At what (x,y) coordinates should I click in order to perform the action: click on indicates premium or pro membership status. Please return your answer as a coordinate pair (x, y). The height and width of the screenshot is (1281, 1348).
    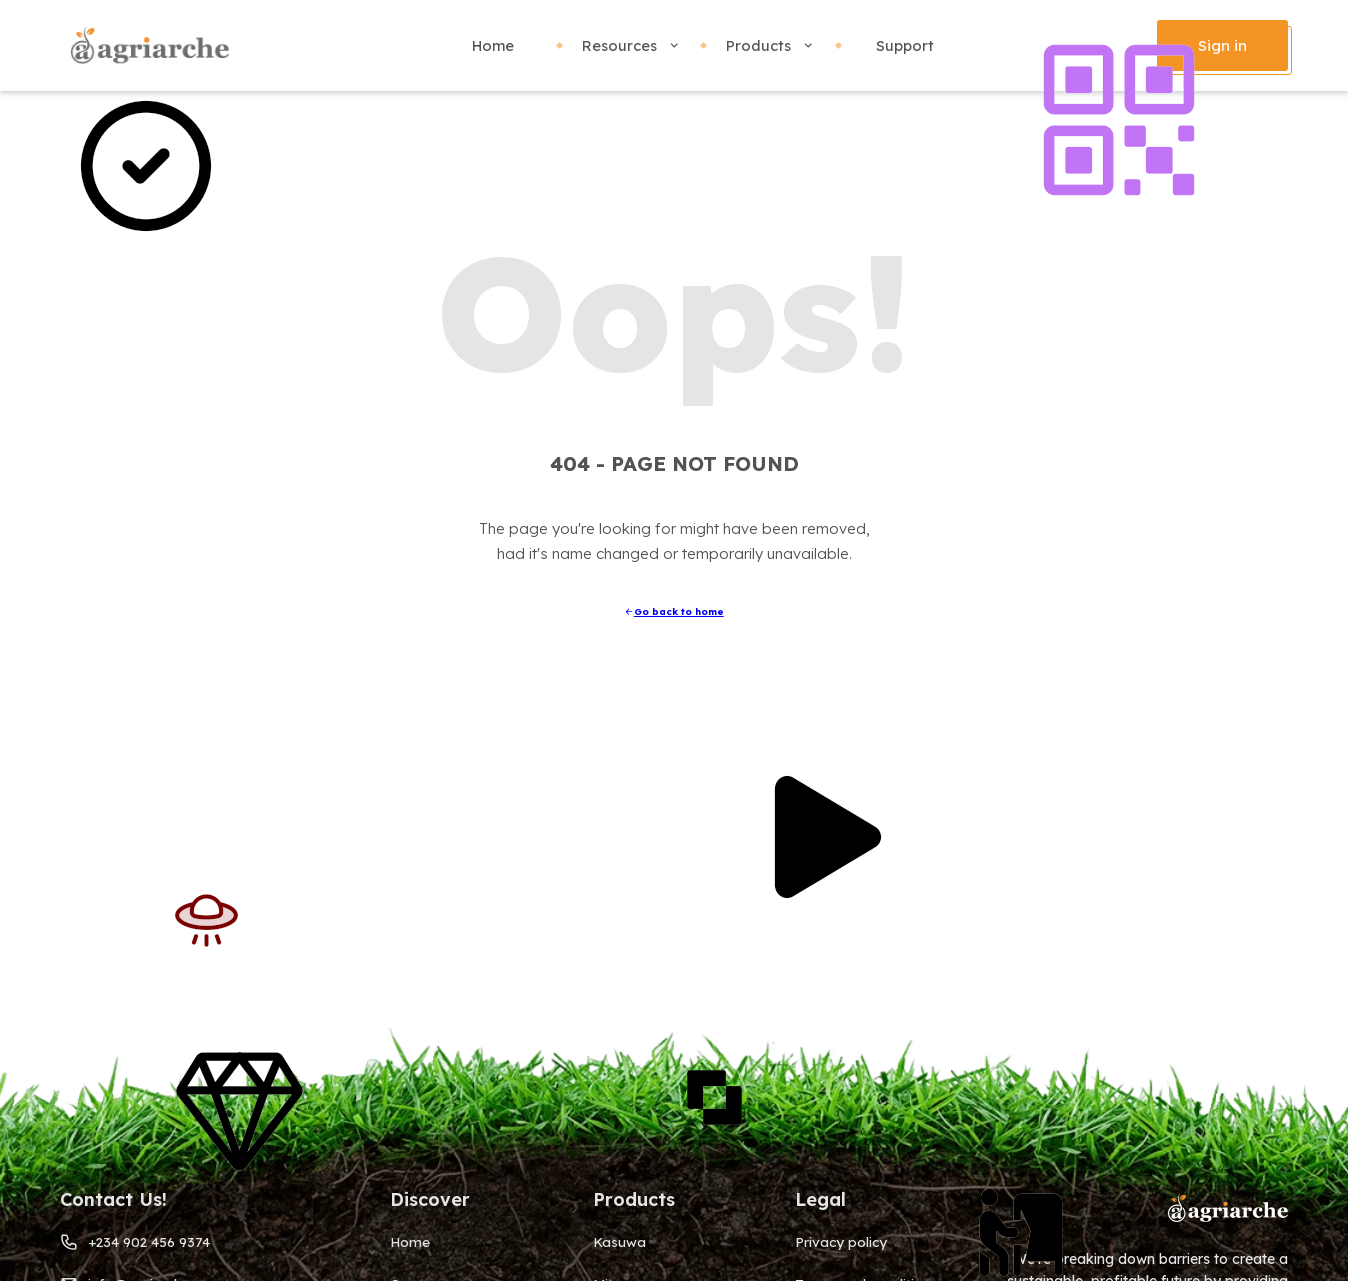
    Looking at the image, I should click on (239, 1111).